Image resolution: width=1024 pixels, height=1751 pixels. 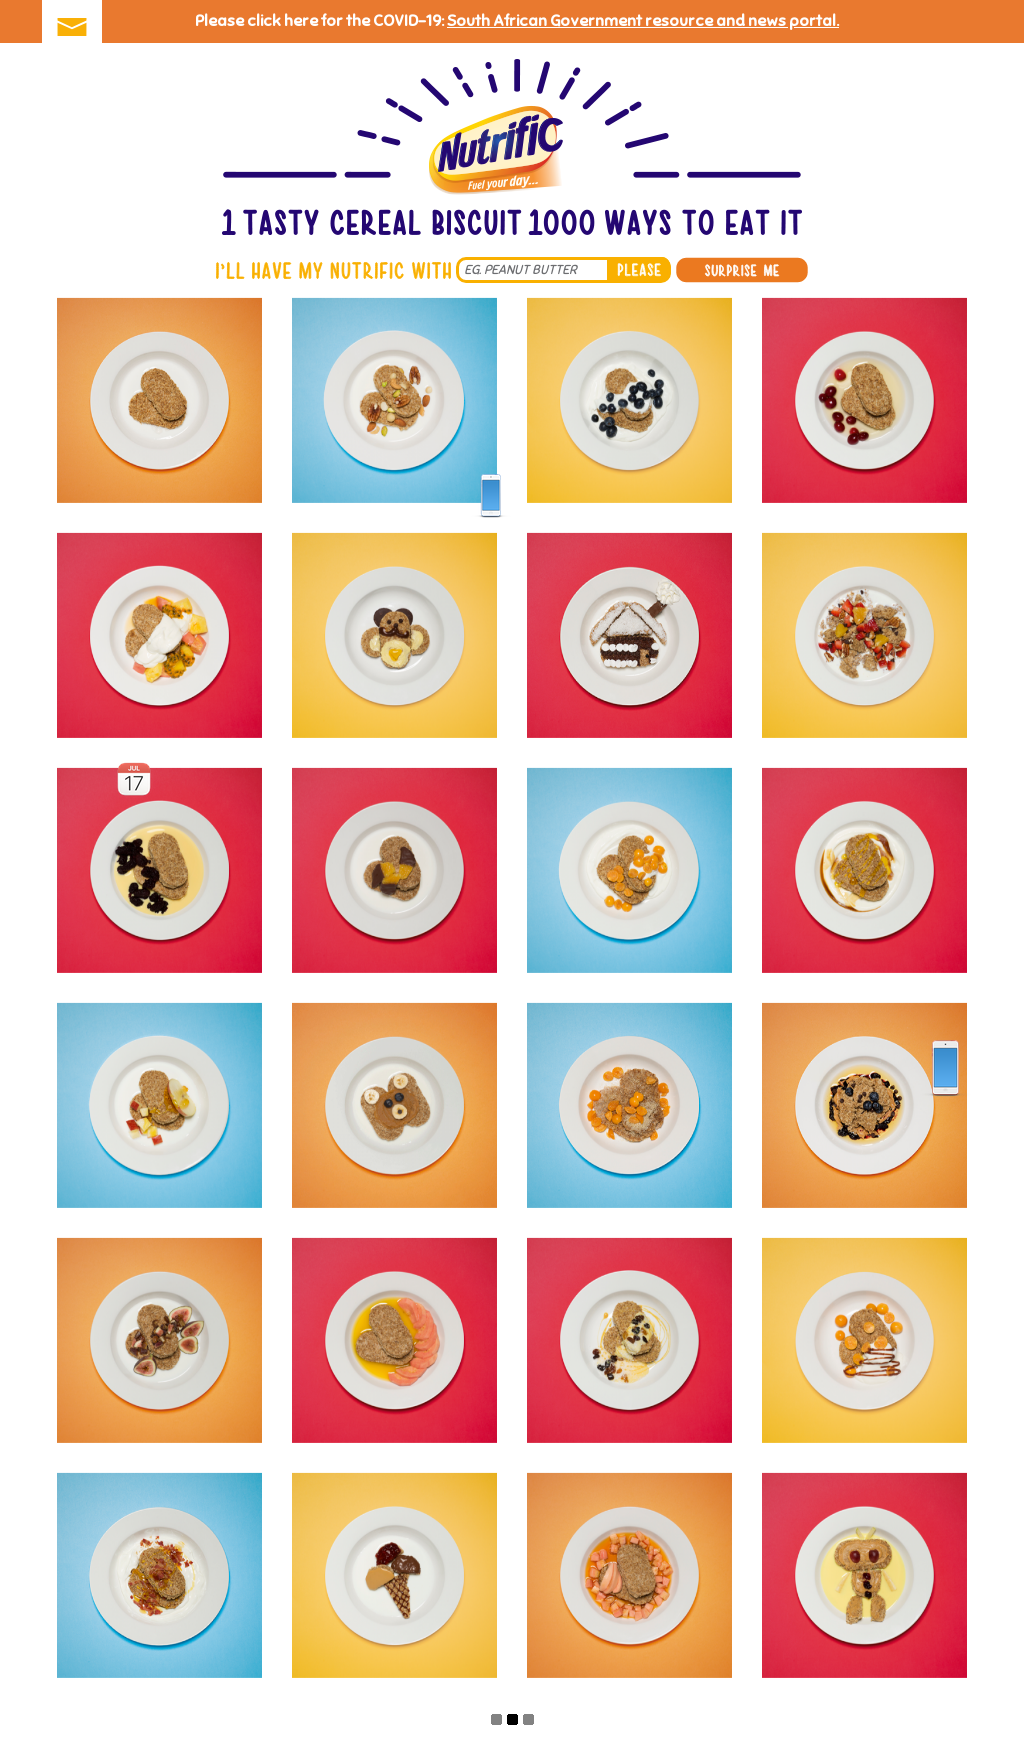 What do you see at coordinates (134, 779) in the screenshot?
I see `open calendar app` at bounding box center [134, 779].